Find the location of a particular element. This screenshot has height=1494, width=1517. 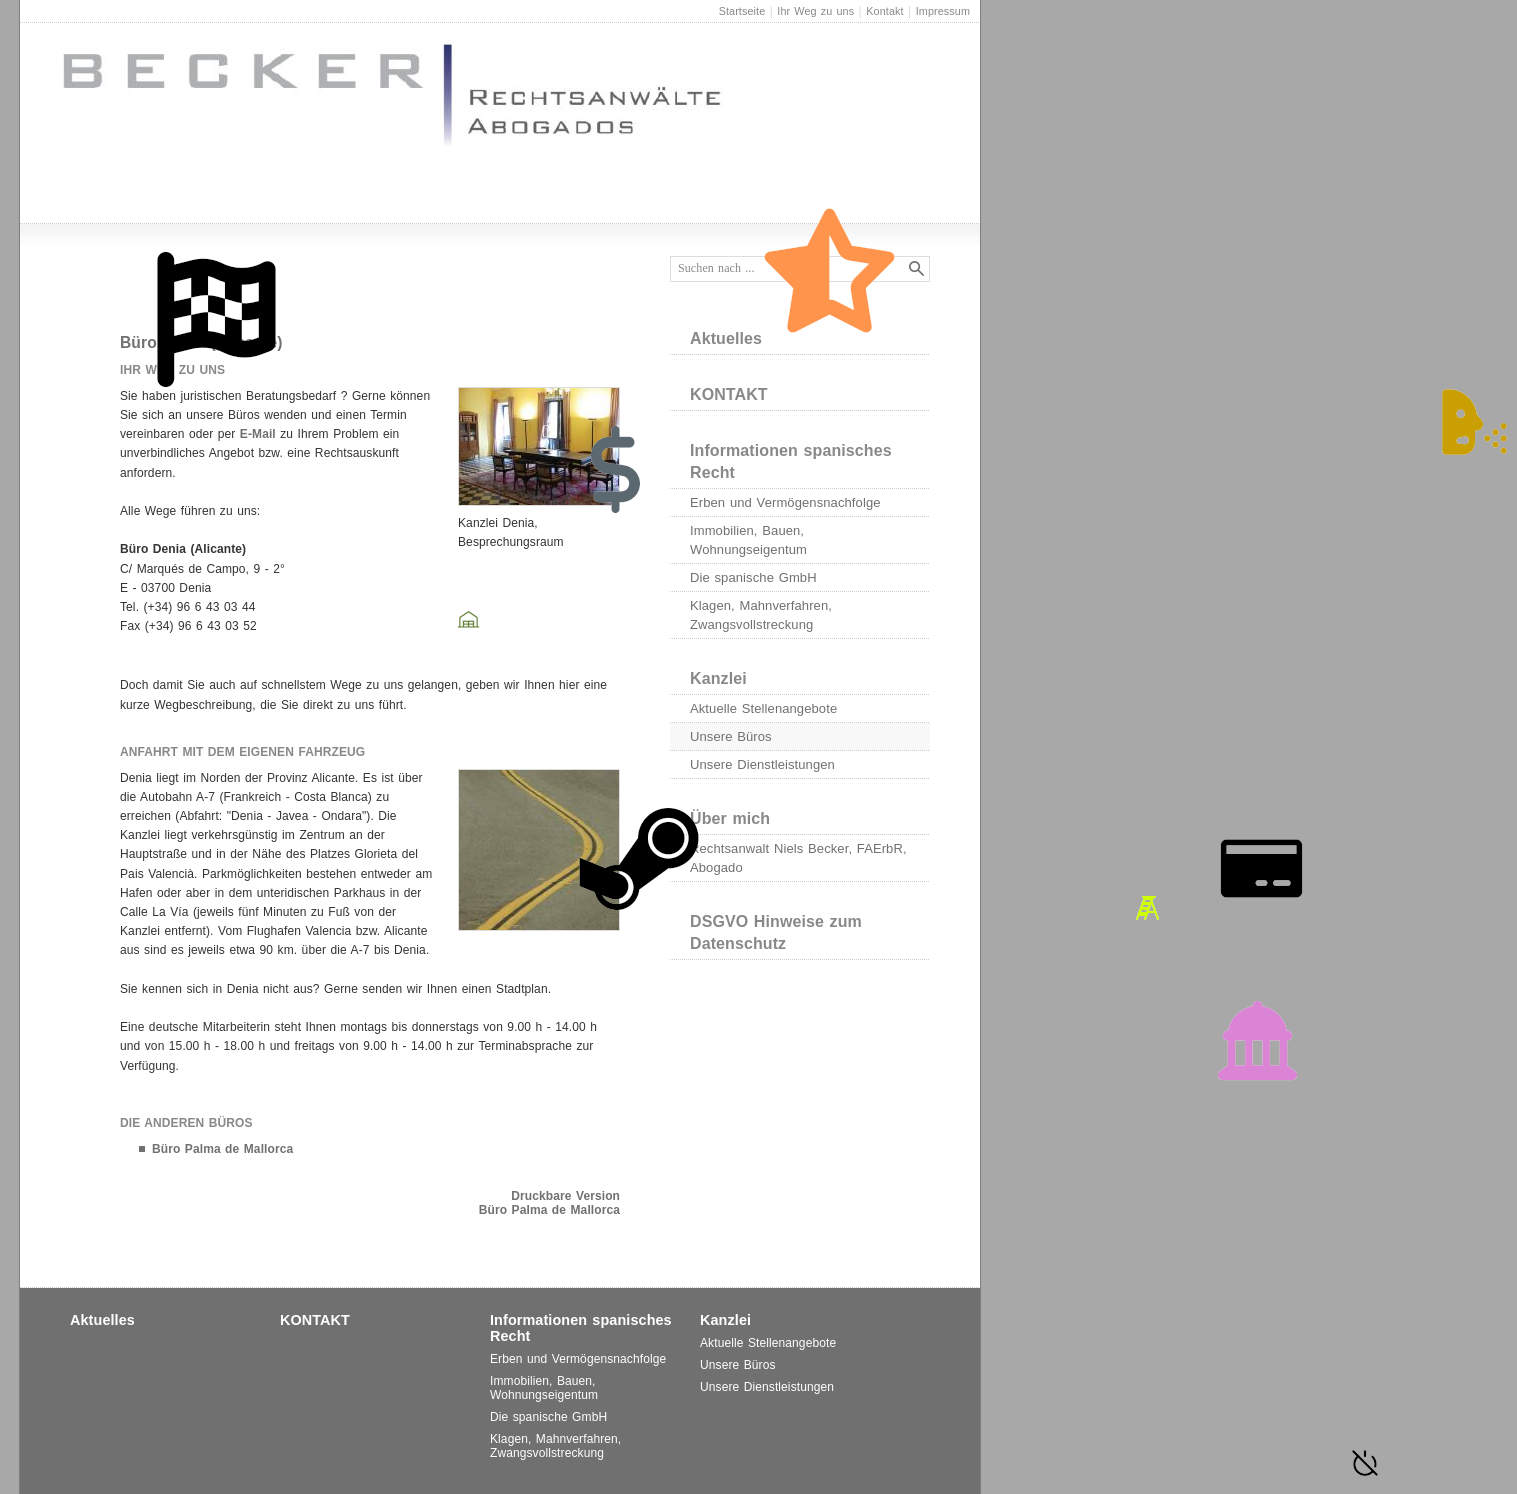

manage payment methods is located at coordinates (1261, 868).